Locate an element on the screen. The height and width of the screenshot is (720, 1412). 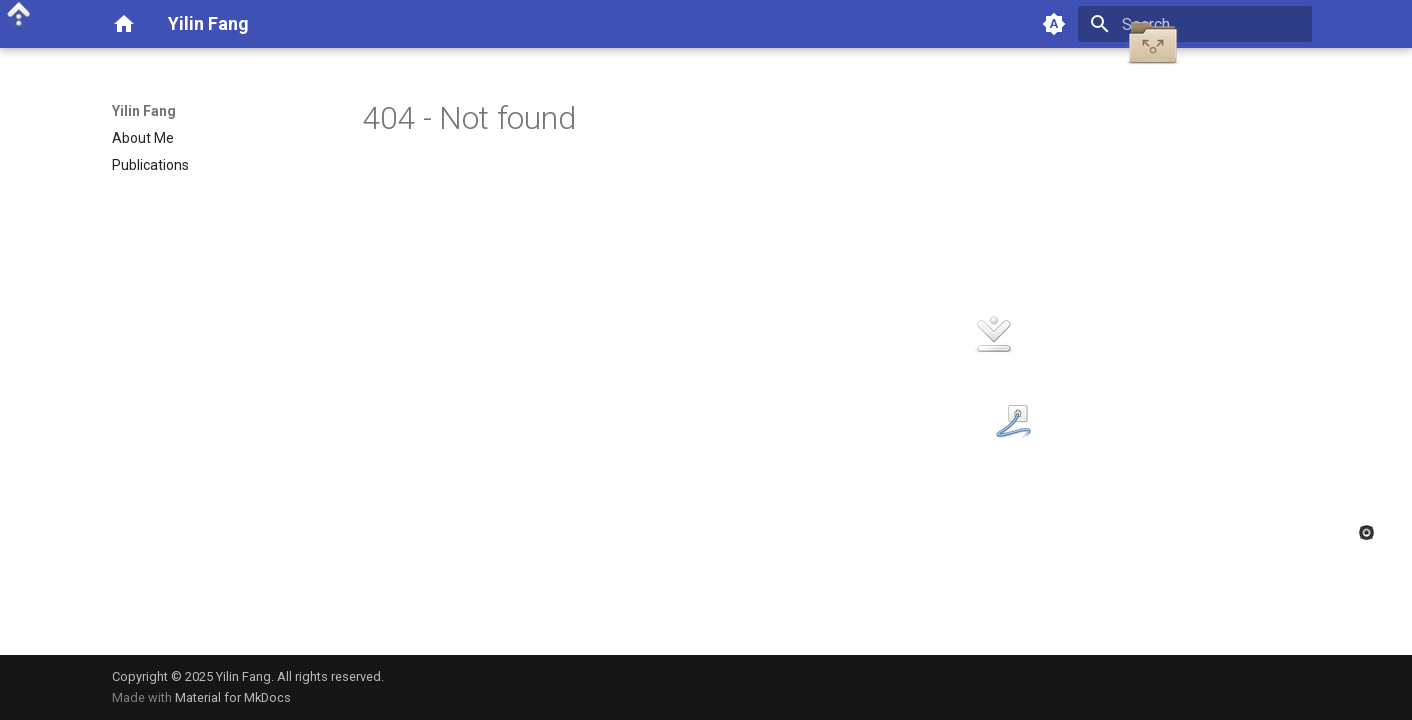
scroll to bottom of page or list is located at coordinates (993, 334).